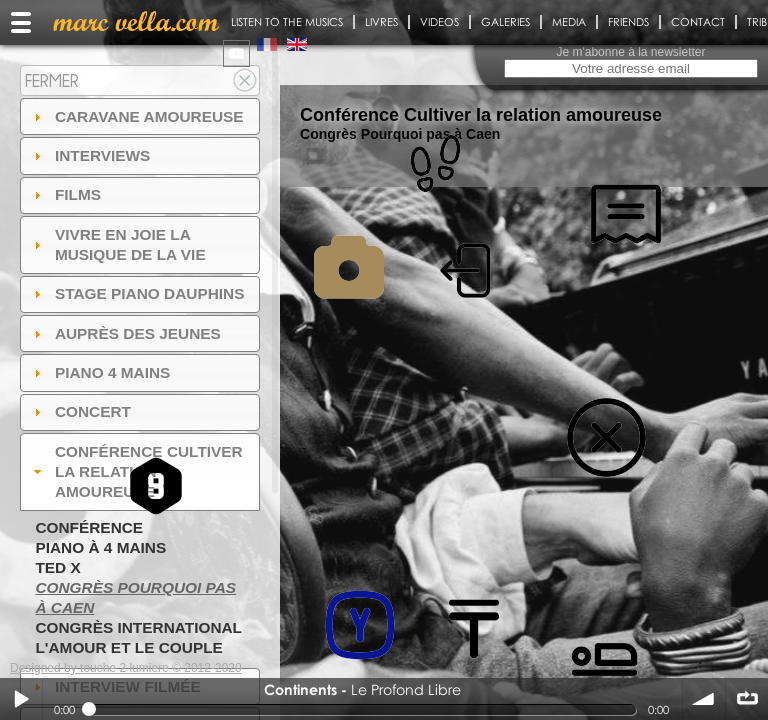  What do you see at coordinates (604, 659) in the screenshot?
I see `view hotel or accommodation options` at bounding box center [604, 659].